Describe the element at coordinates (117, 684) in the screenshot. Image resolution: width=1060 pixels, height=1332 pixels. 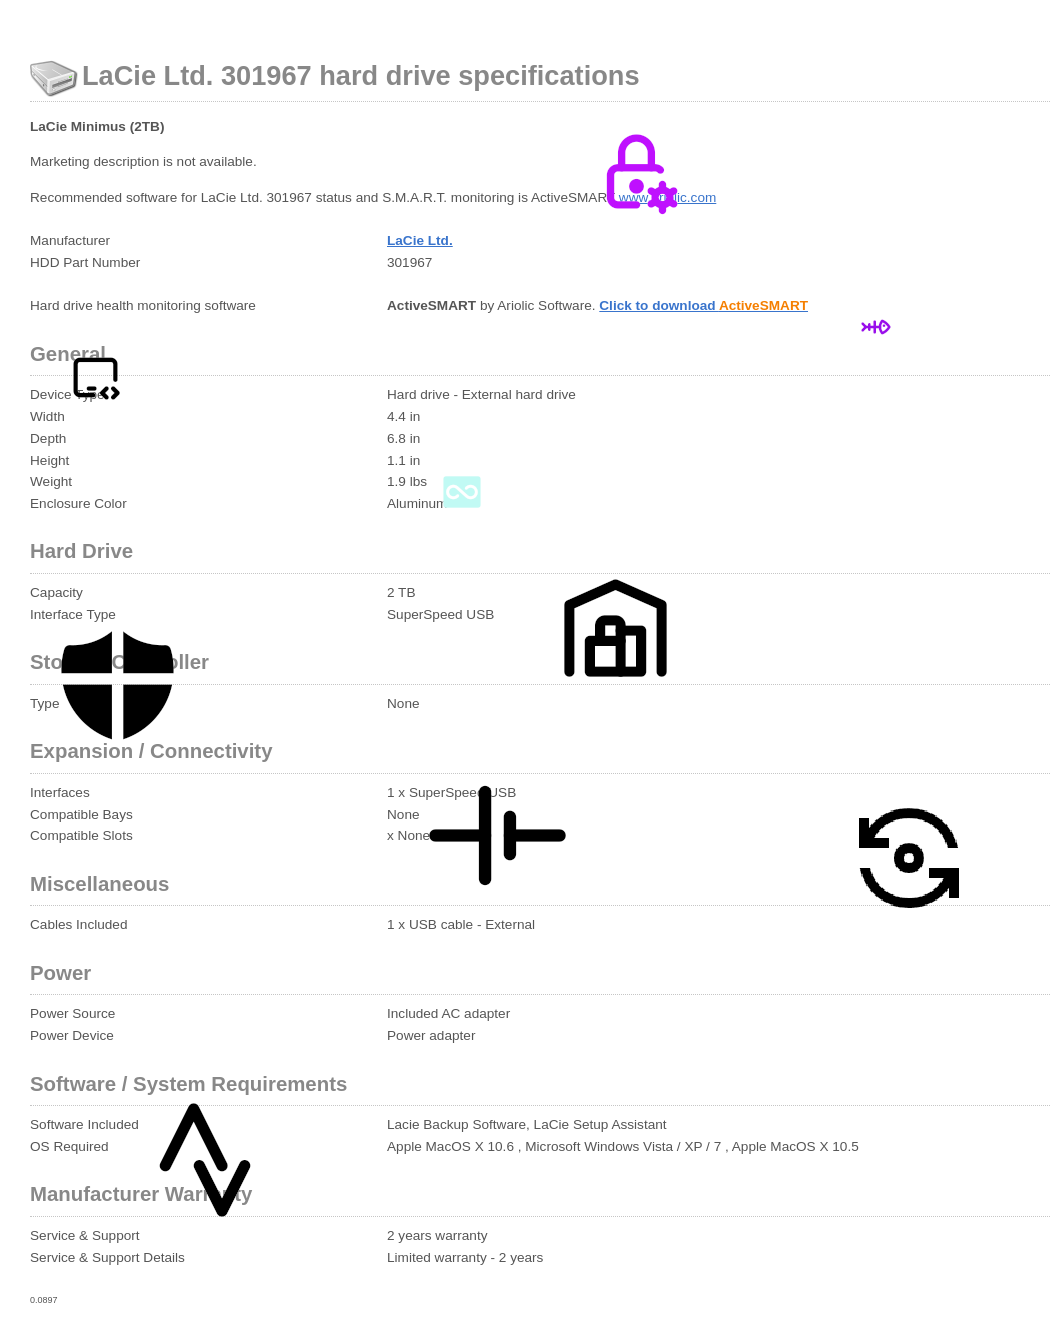
I see `privacy or security settings` at that location.